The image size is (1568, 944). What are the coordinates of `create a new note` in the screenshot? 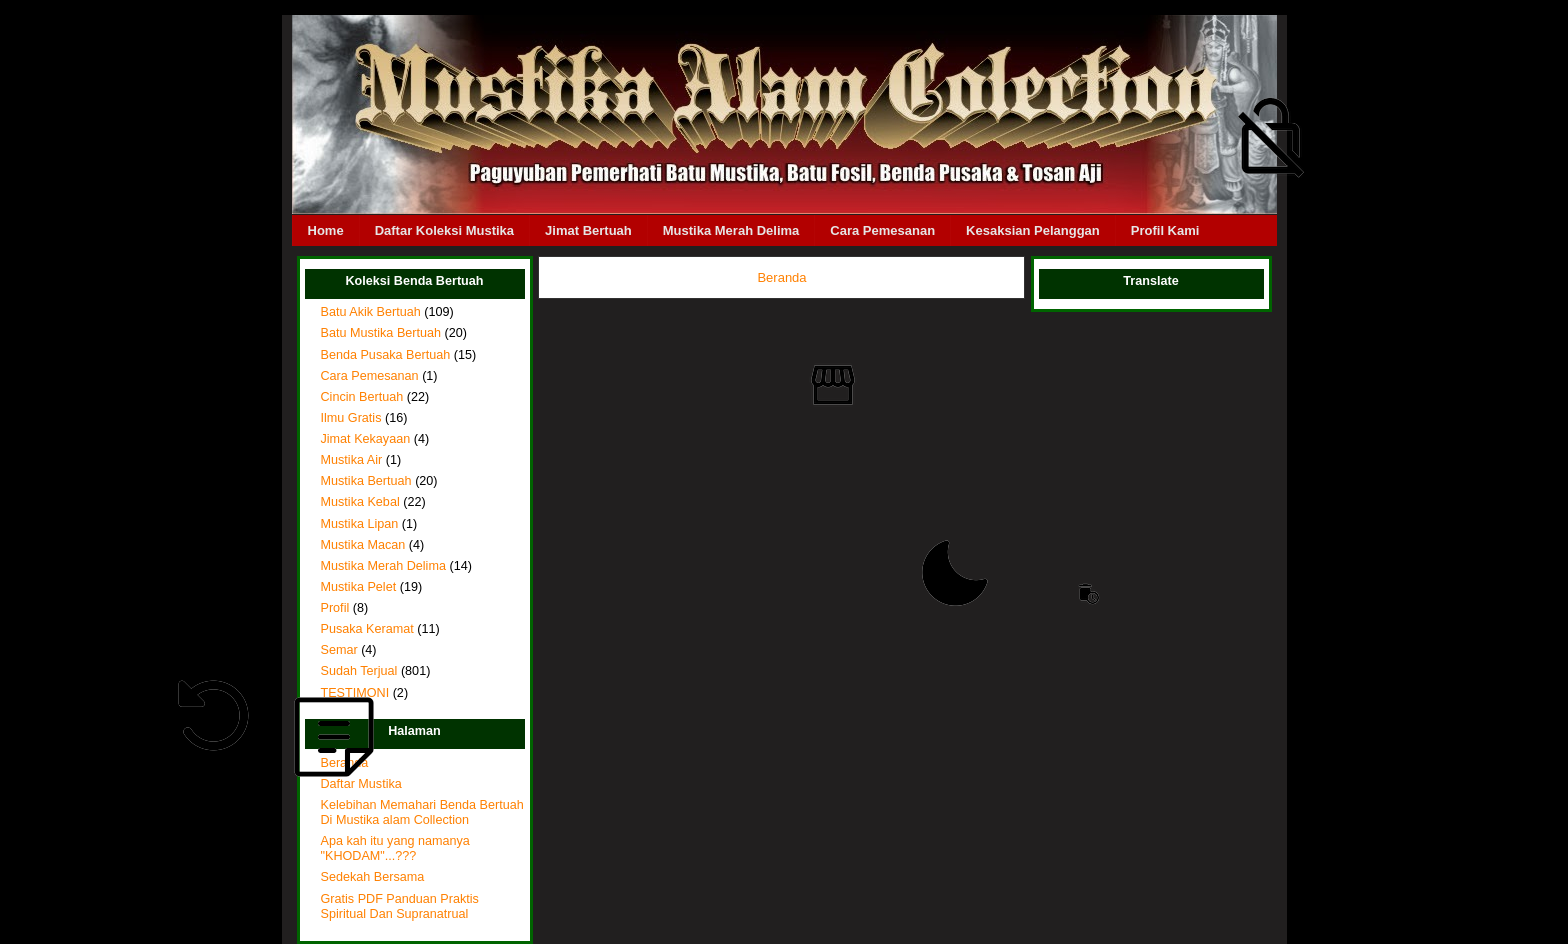 It's located at (334, 737).